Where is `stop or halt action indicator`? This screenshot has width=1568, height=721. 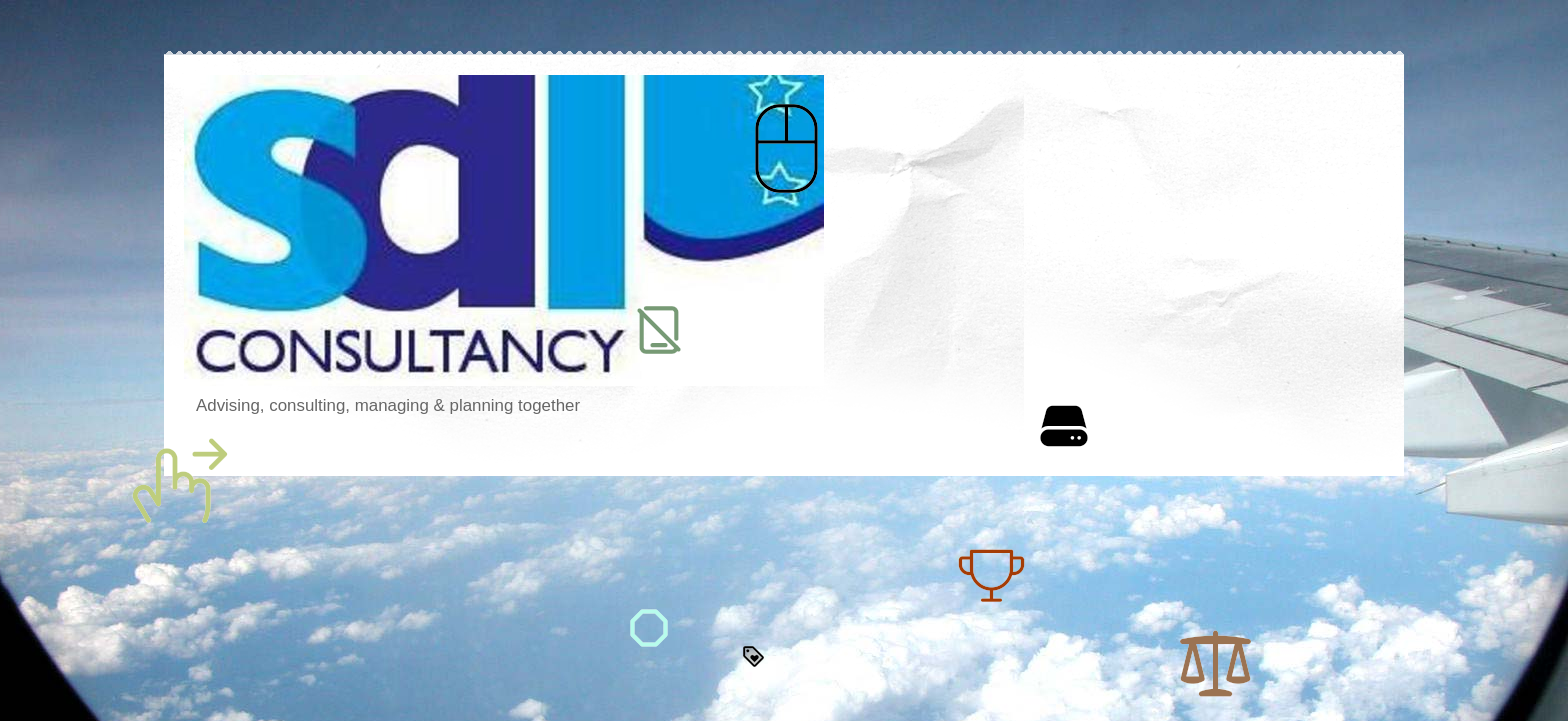
stop or halt action indicator is located at coordinates (649, 628).